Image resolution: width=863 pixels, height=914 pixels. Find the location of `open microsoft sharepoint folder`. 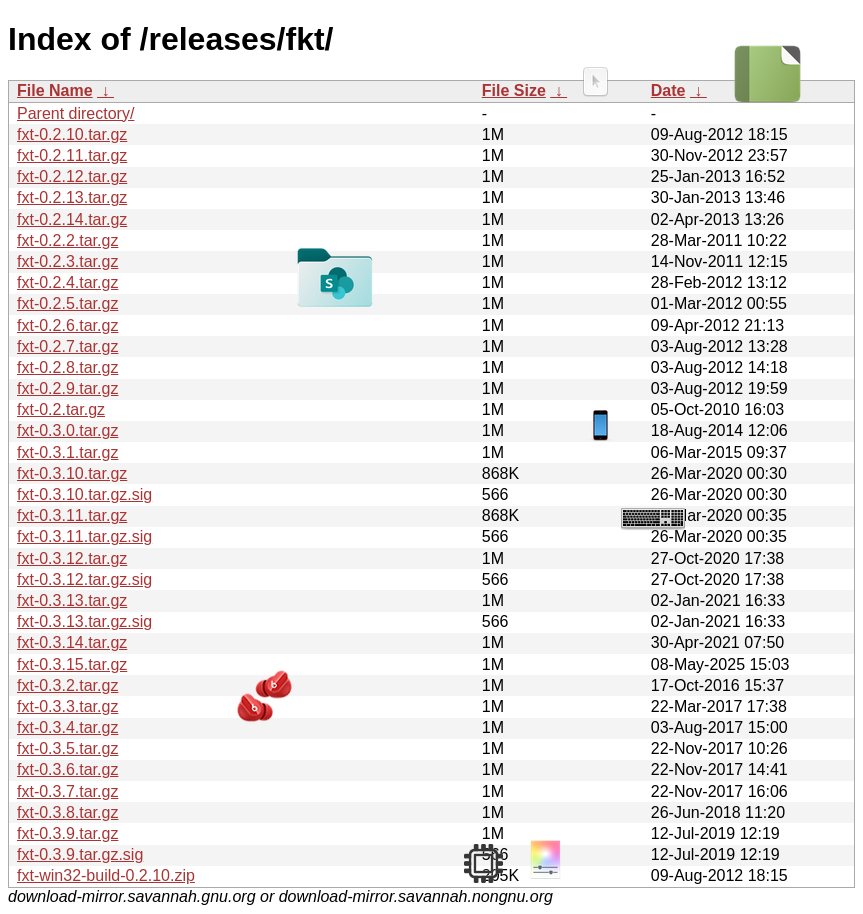

open microsoft sharepoint folder is located at coordinates (334, 279).